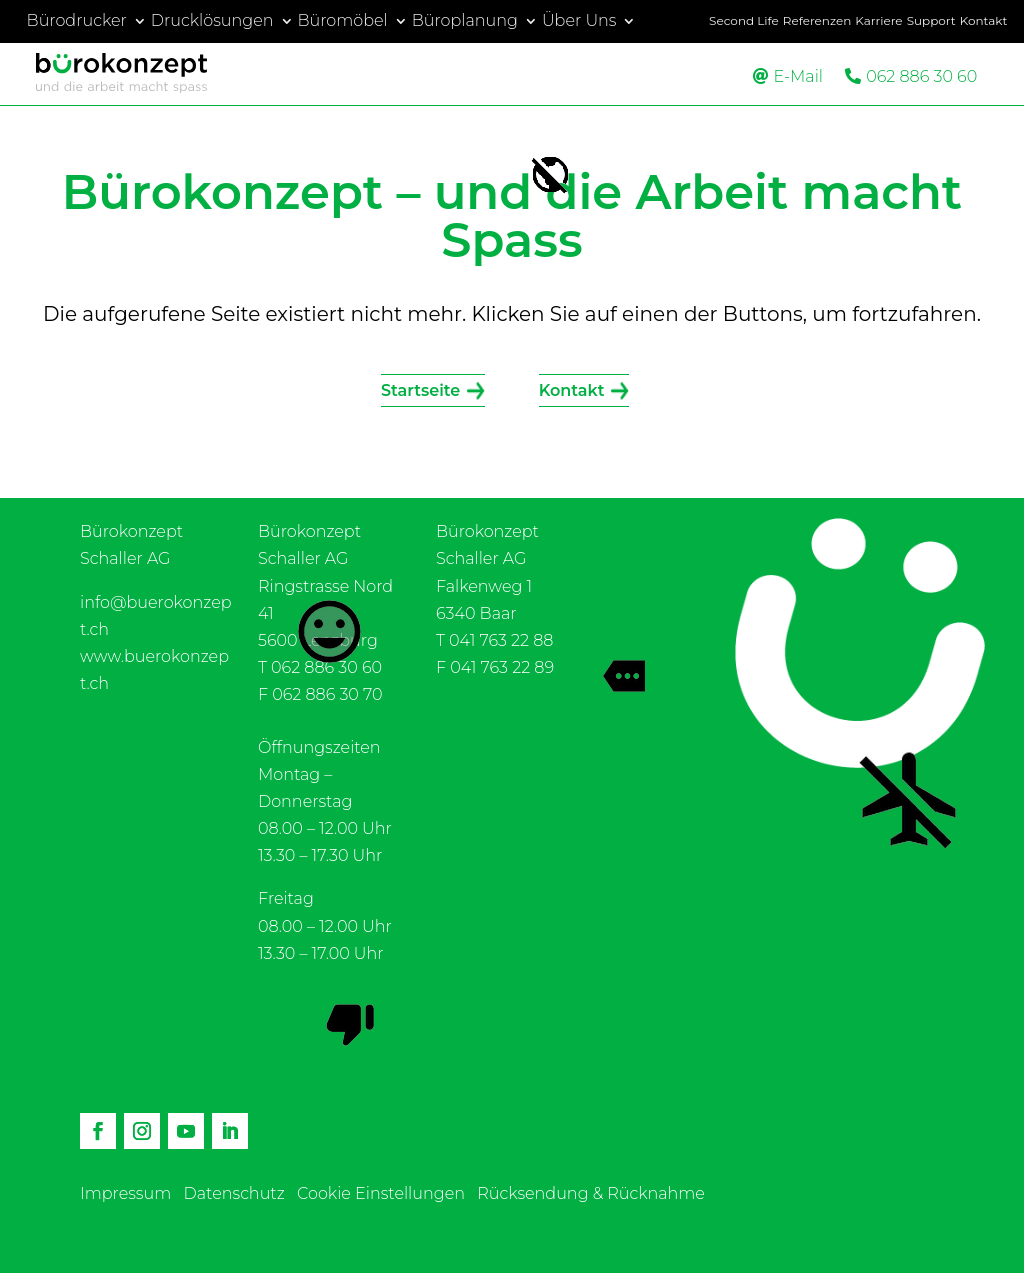  What do you see at coordinates (350, 1023) in the screenshot?
I see `dislike or downvote content` at bounding box center [350, 1023].